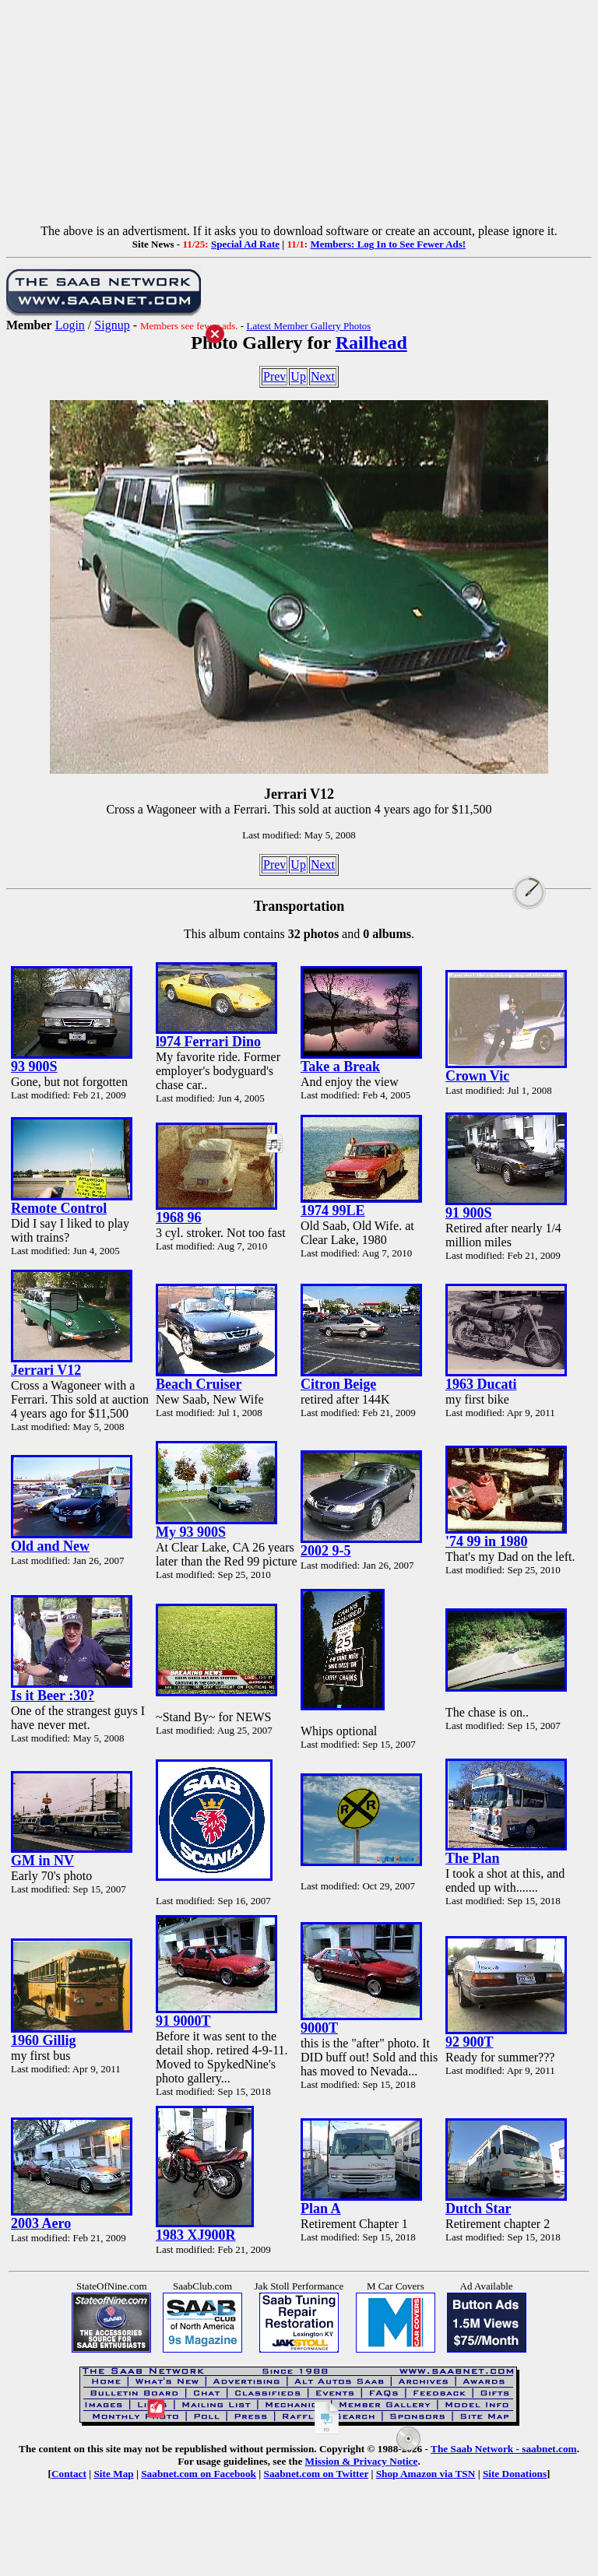 This screenshot has height=2576, width=598. I want to click on a PO translation file, so click(326, 2418).